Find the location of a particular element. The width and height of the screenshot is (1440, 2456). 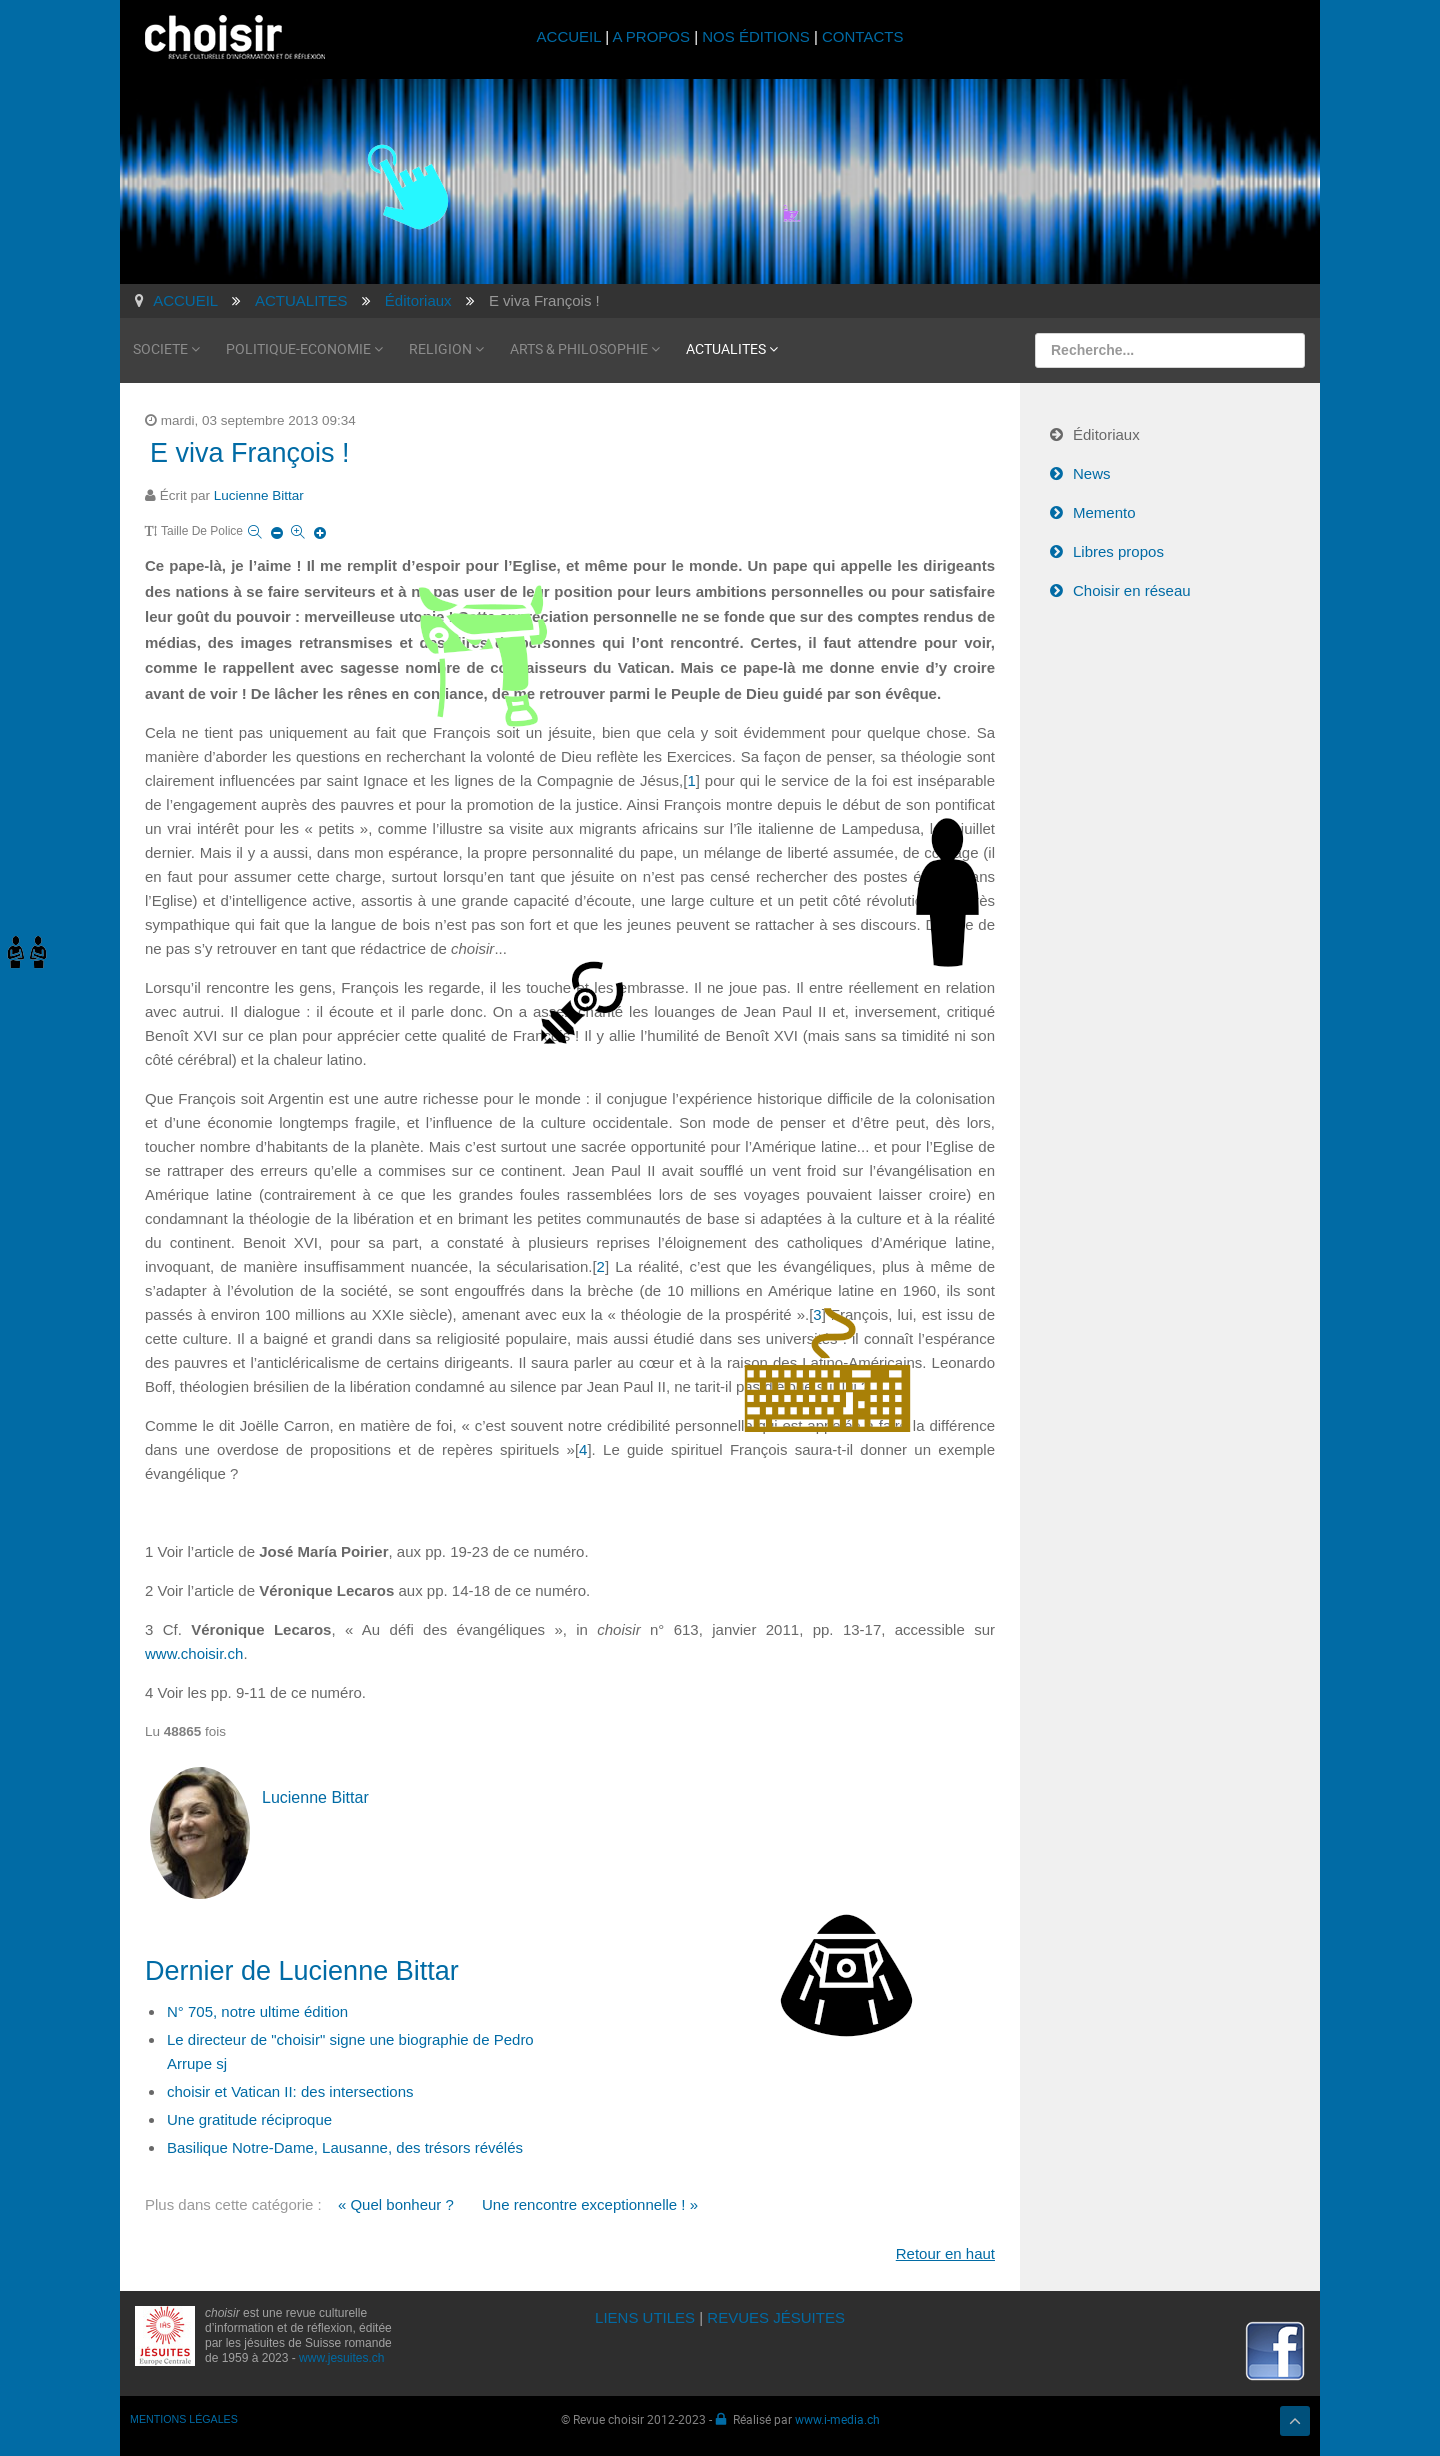

start a face-to-face meeting or video call is located at coordinates (27, 952).